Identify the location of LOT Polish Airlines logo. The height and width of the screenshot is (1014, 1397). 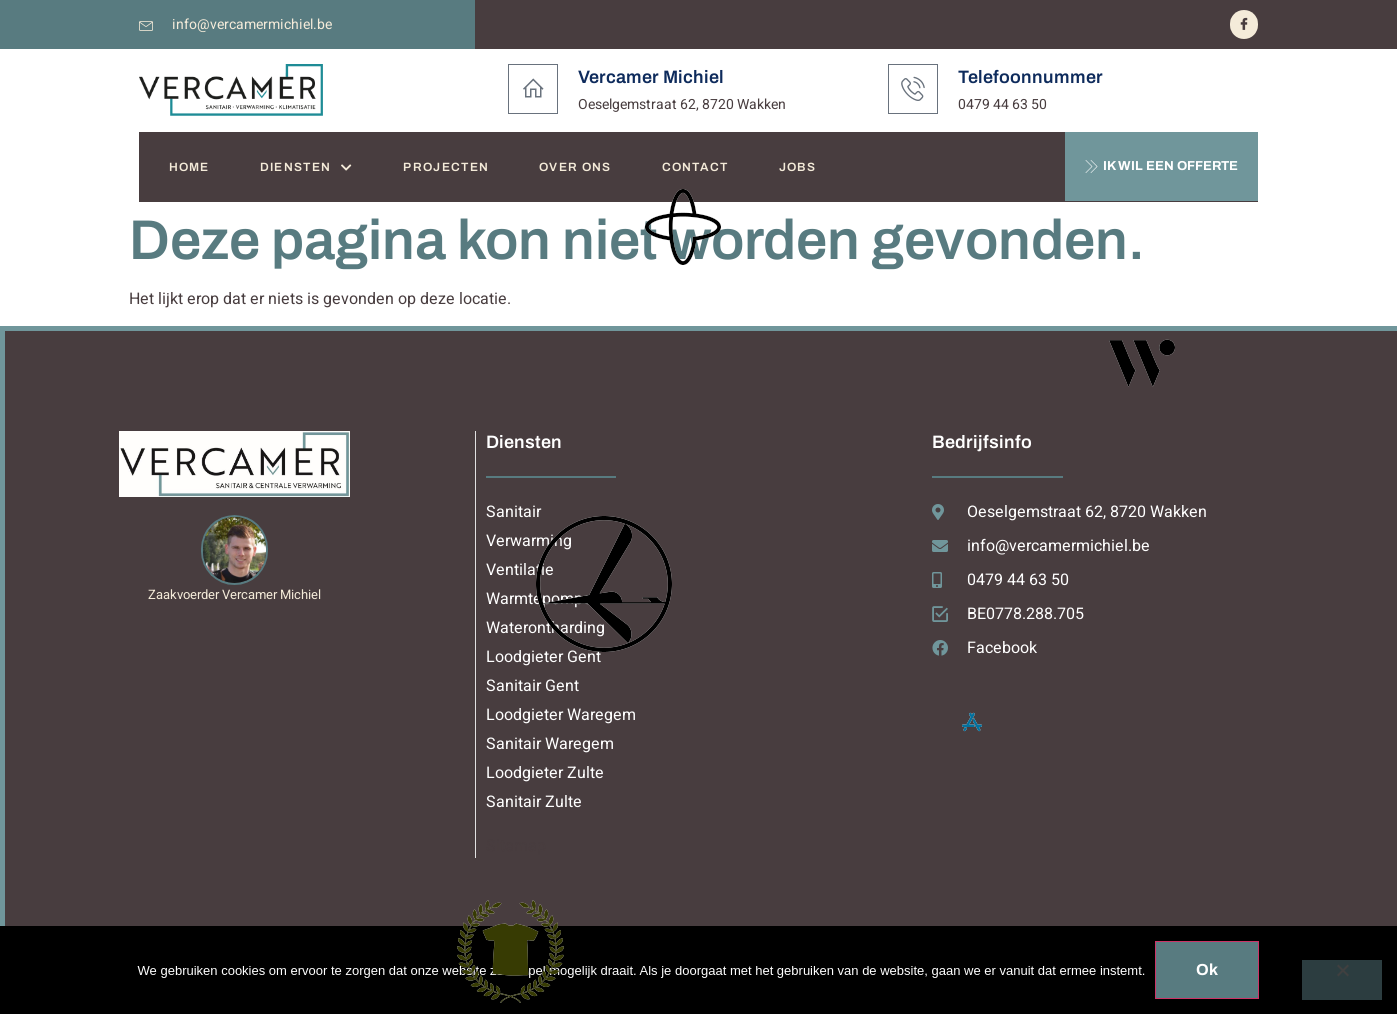
(604, 584).